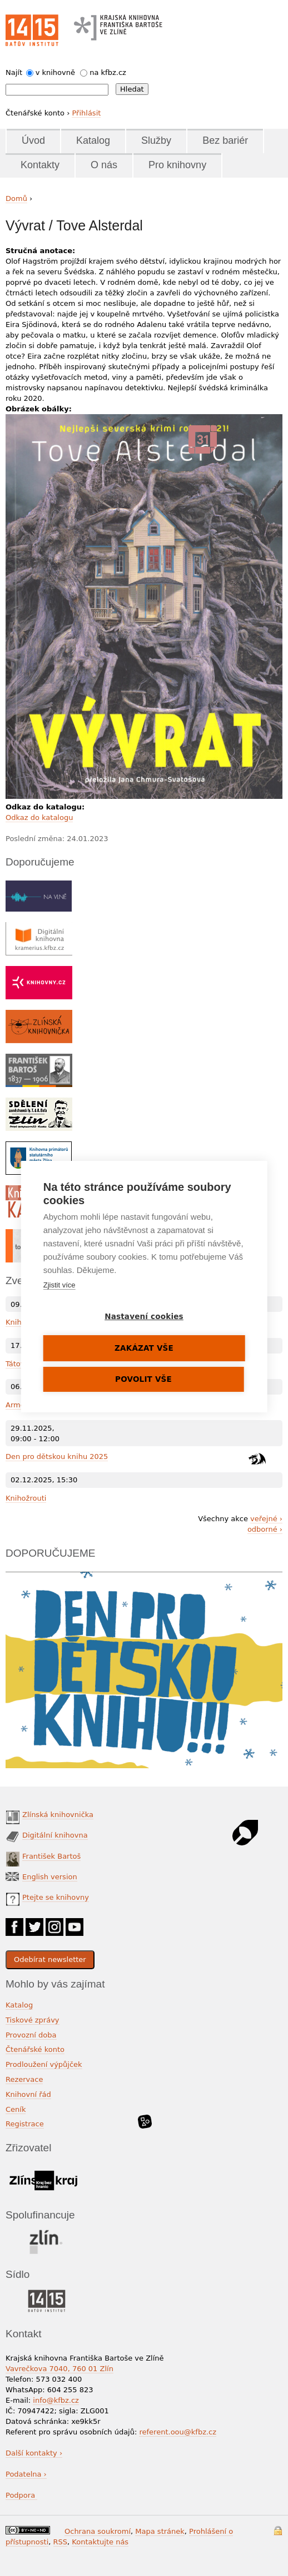 This screenshot has width=288, height=2576. What do you see at coordinates (145, 2121) in the screenshot?
I see `open apostrophe app` at bounding box center [145, 2121].